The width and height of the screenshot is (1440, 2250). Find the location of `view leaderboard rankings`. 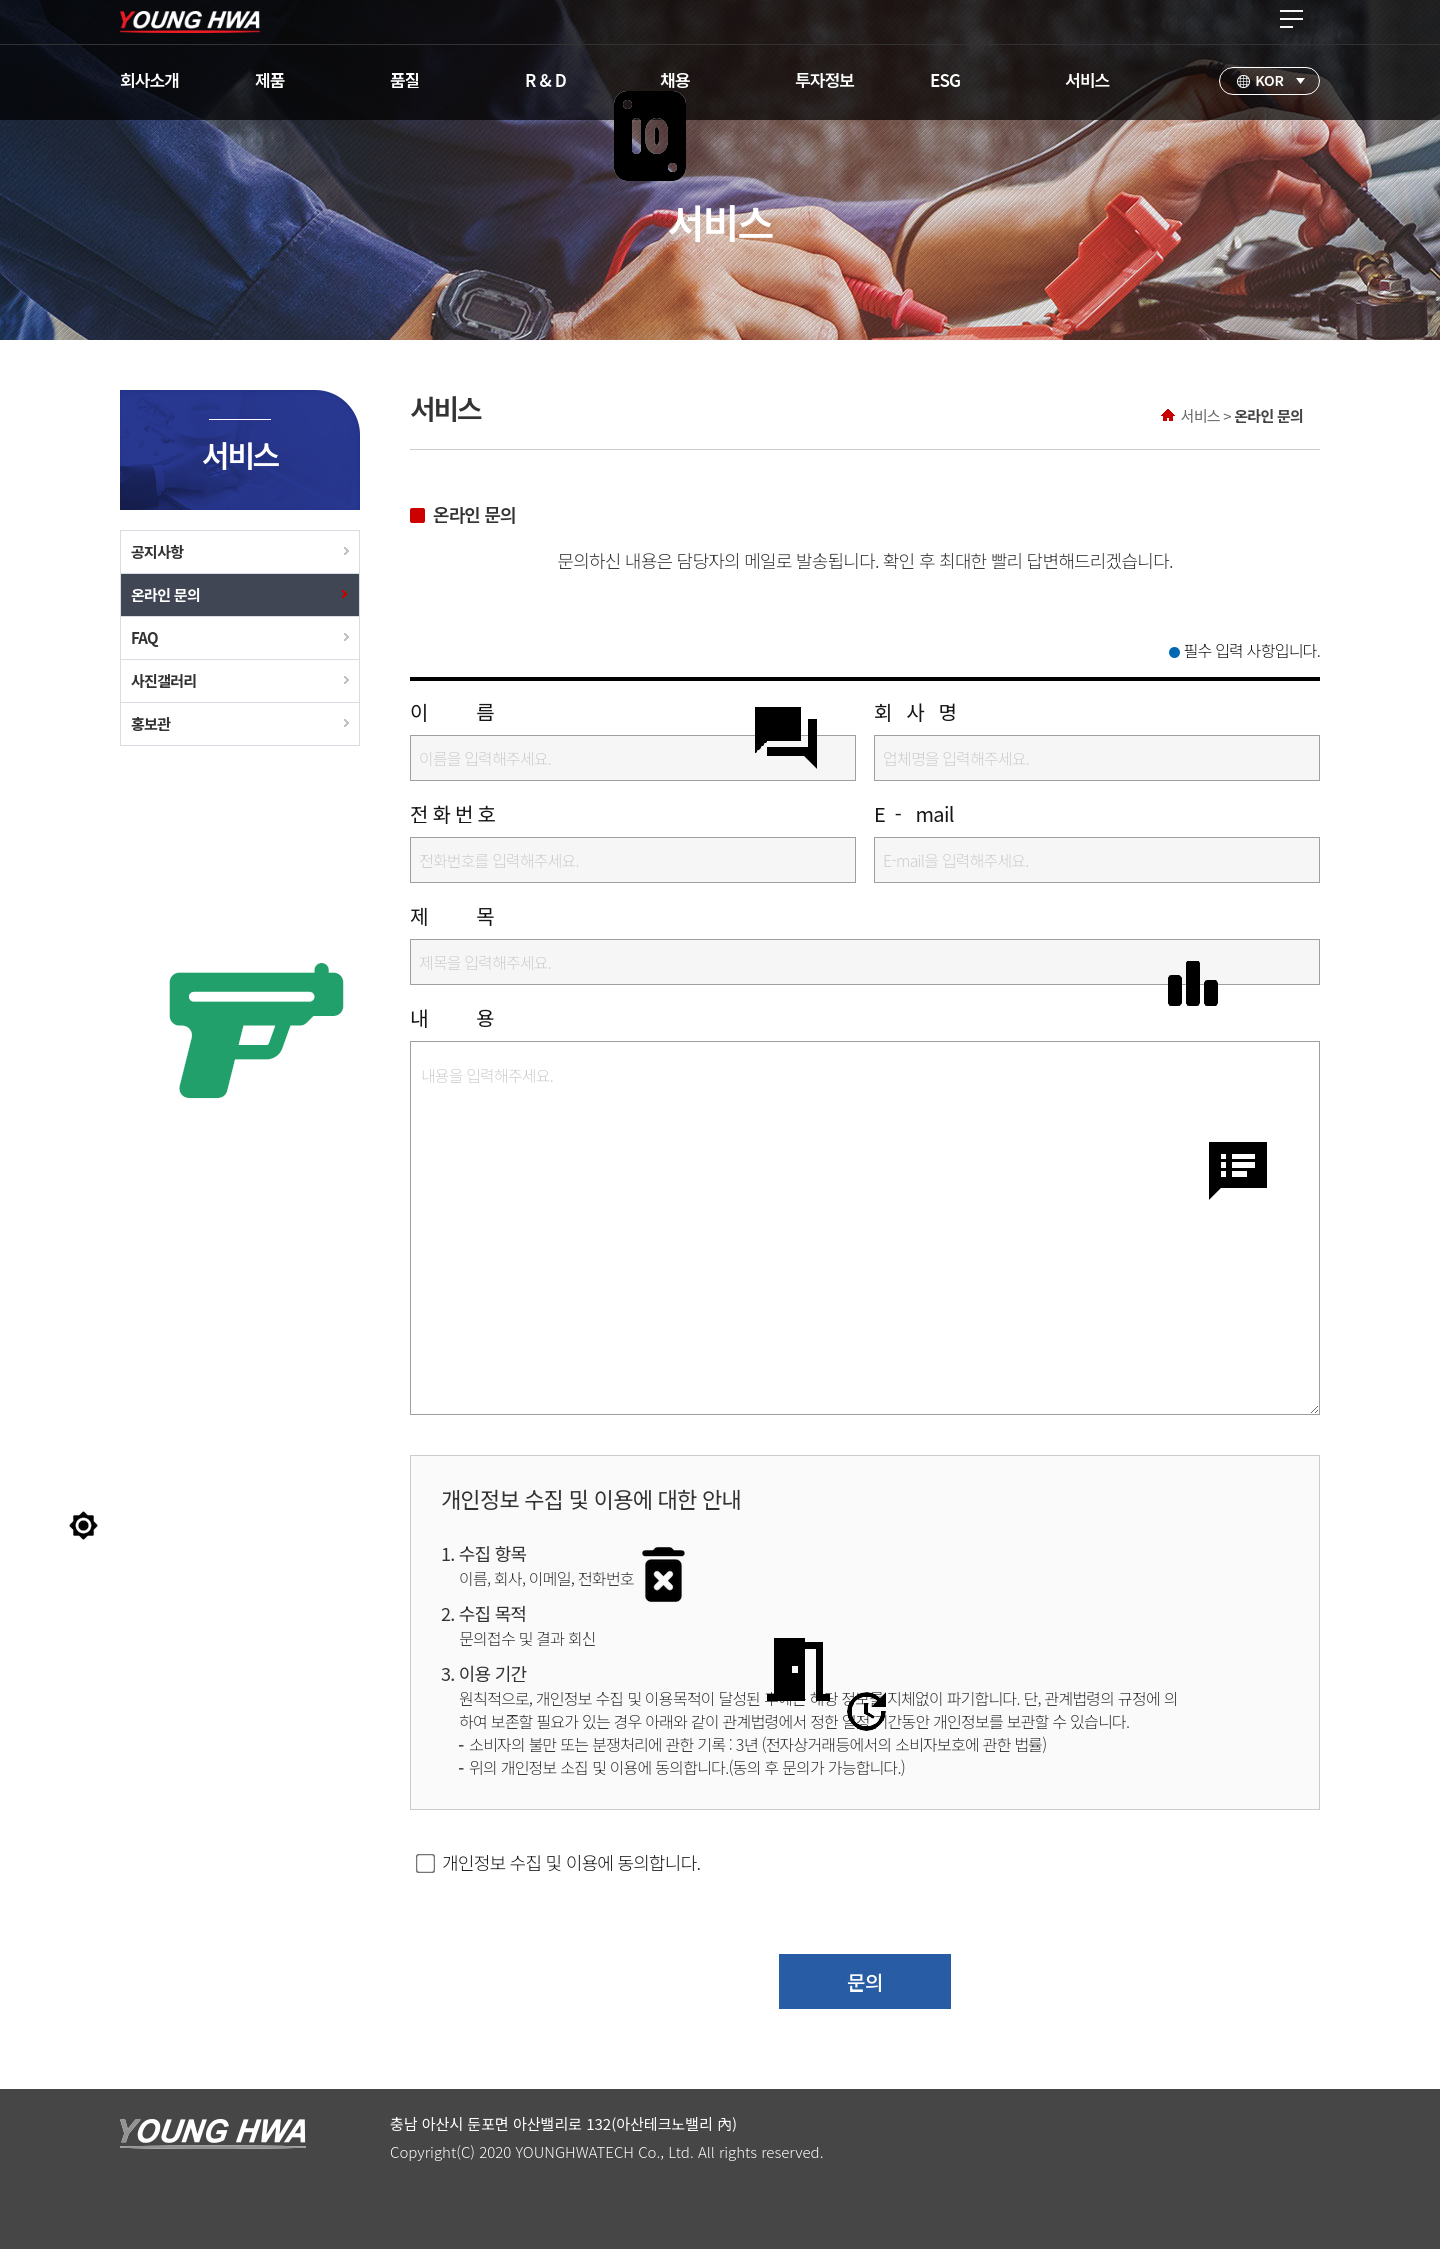

view leaderboard rankings is located at coordinates (1193, 983).